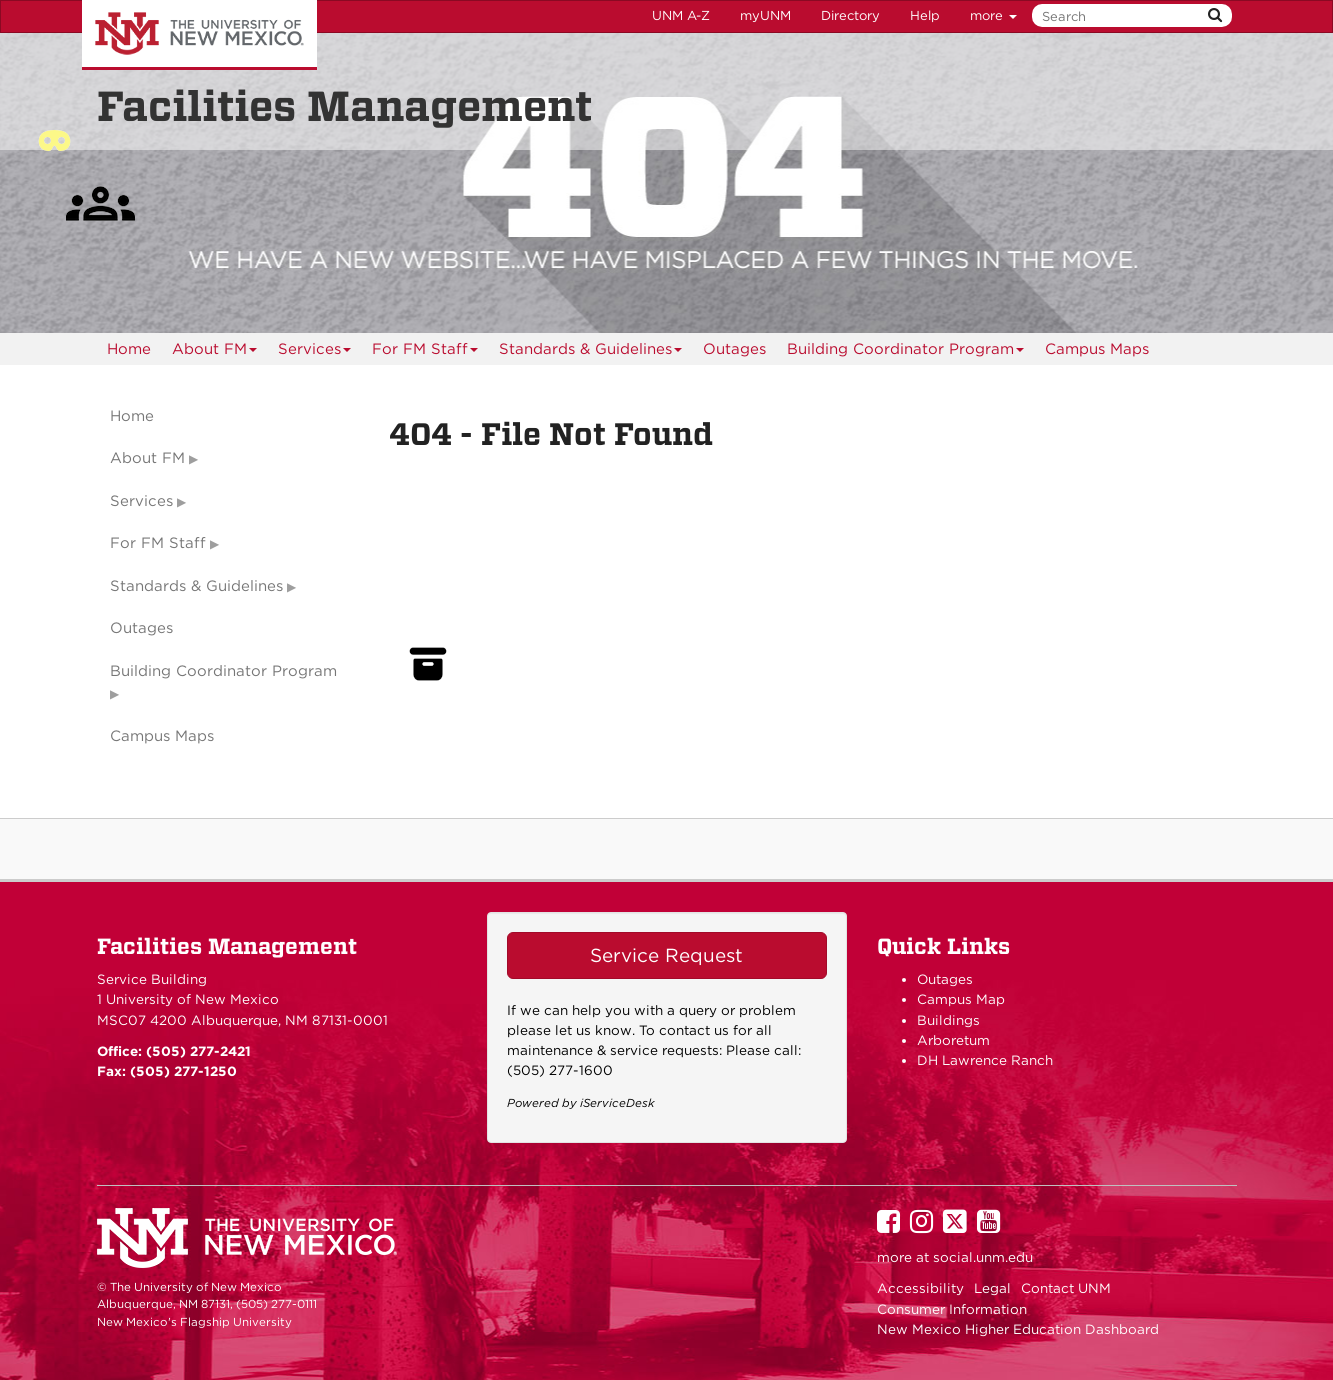 This screenshot has height=1380, width=1333. What do you see at coordinates (428, 664) in the screenshot?
I see `archive this item` at bounding box center [428, 664].